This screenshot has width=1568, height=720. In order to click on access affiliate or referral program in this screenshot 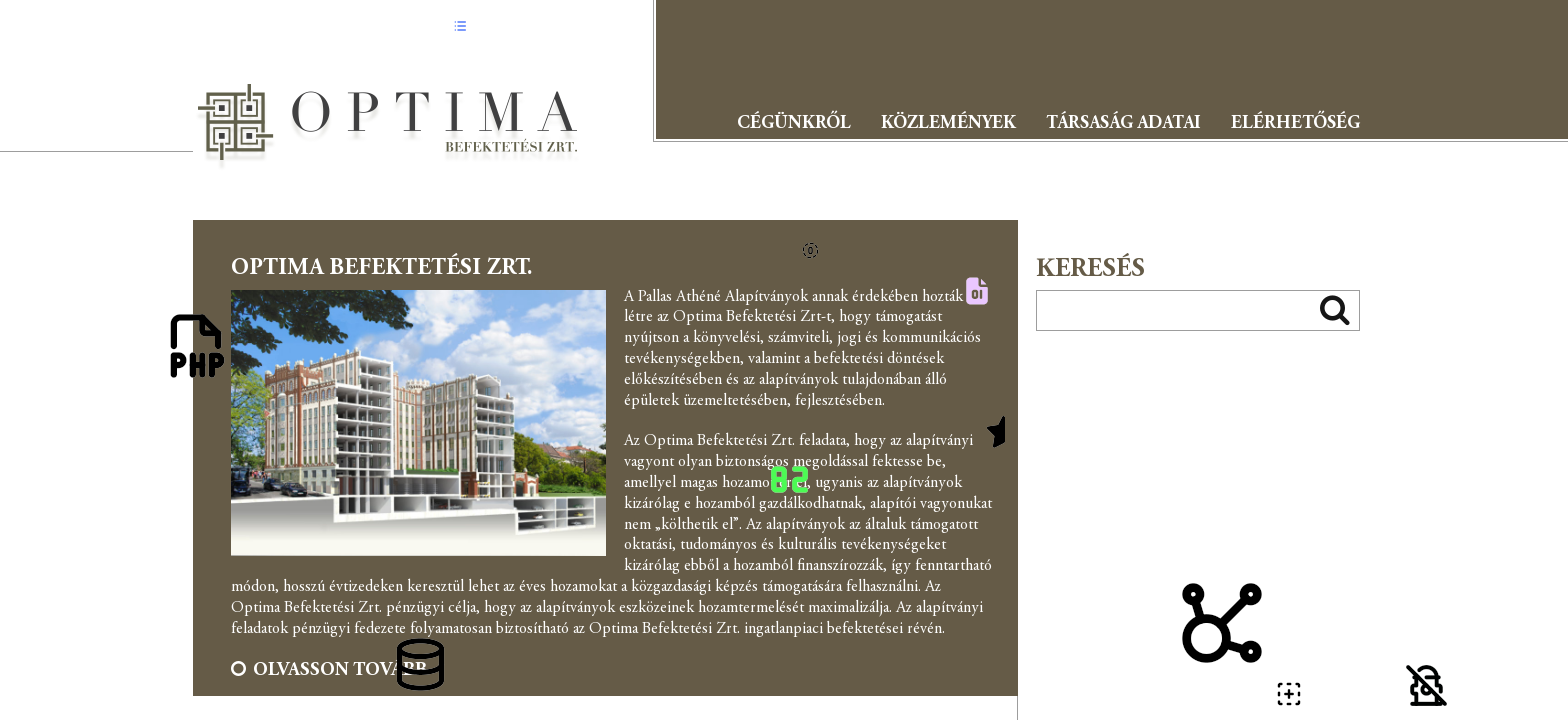, I will do `click(1222, 623)`.